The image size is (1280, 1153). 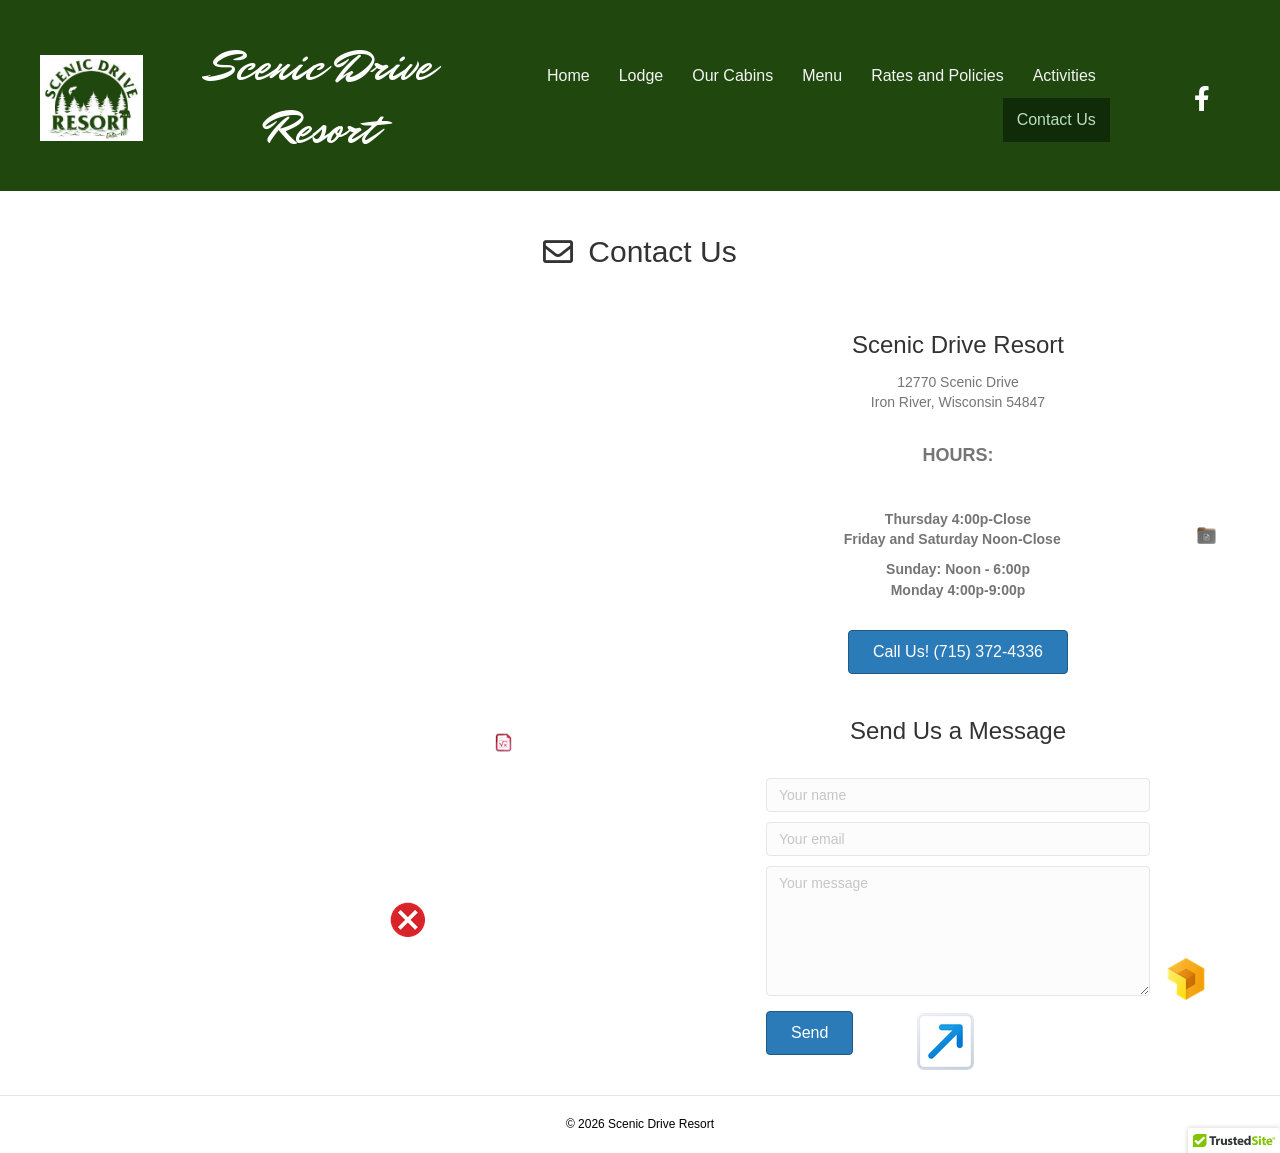 What do you see at coordinates (1206, 535) in the screenshot?
I see `open your documents folder` at bounding box center [1206, 535].